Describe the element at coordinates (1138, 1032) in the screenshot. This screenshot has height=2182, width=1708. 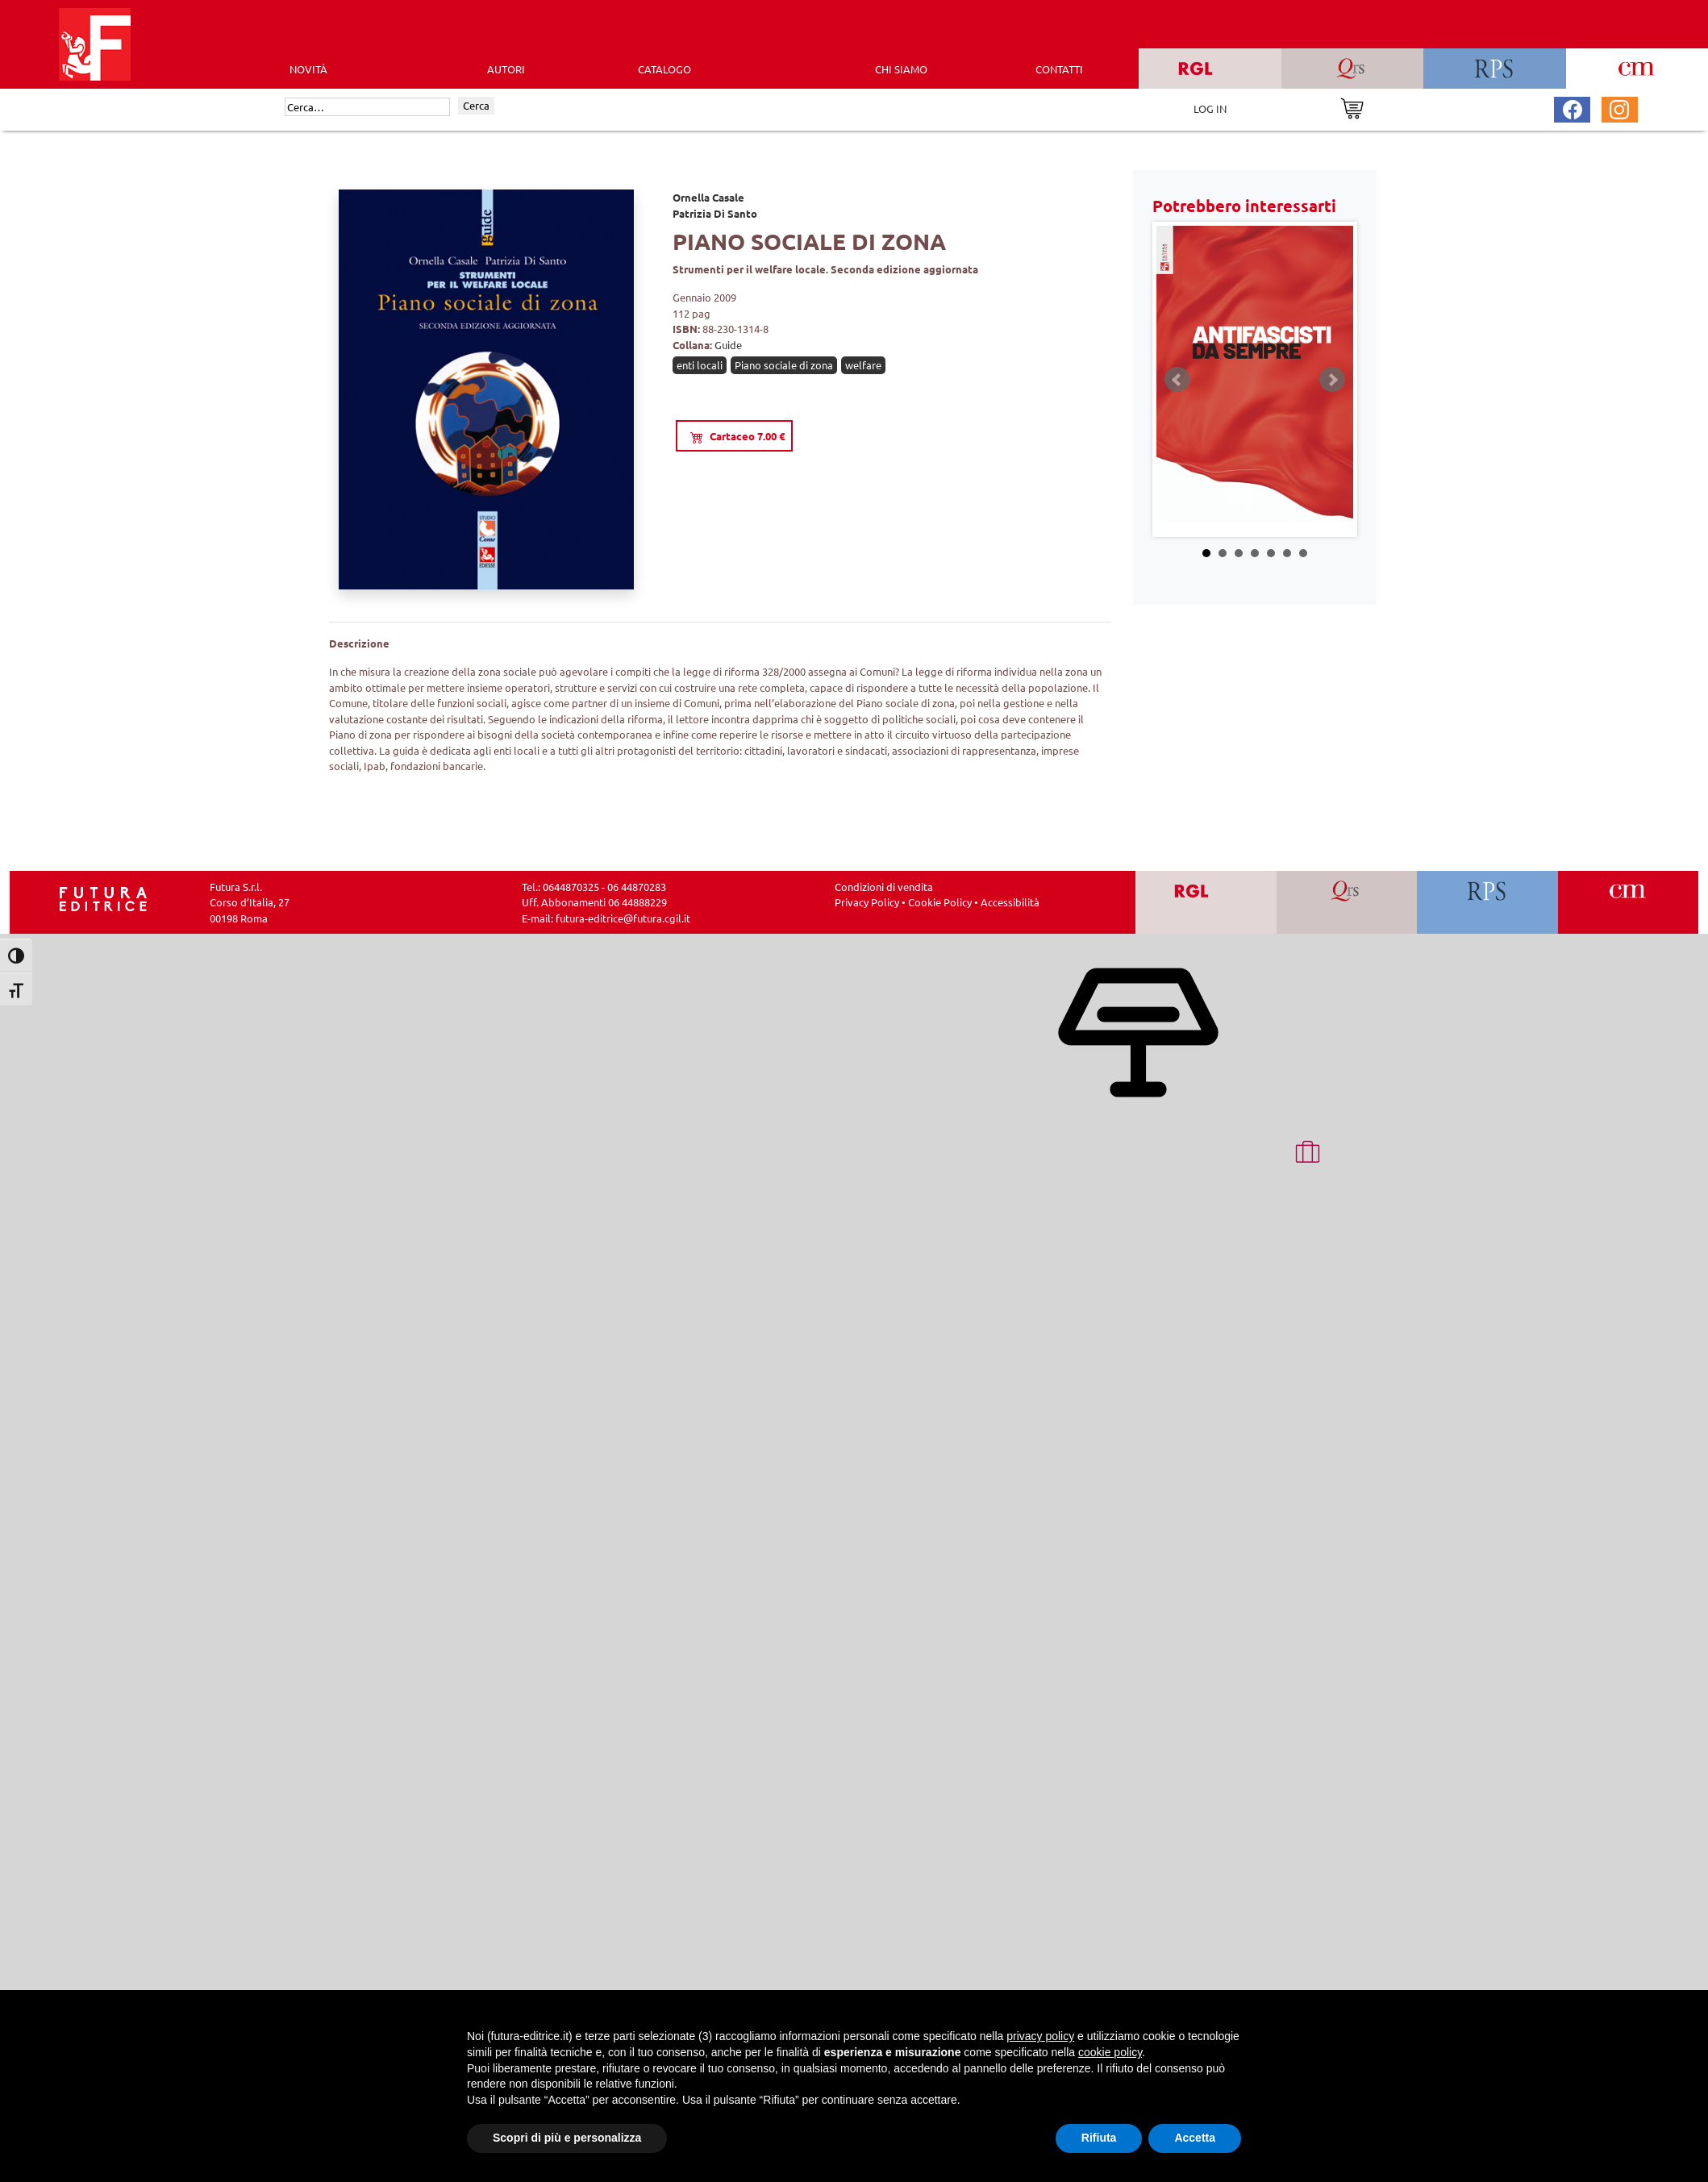
I see `access presentation mode` at that location.